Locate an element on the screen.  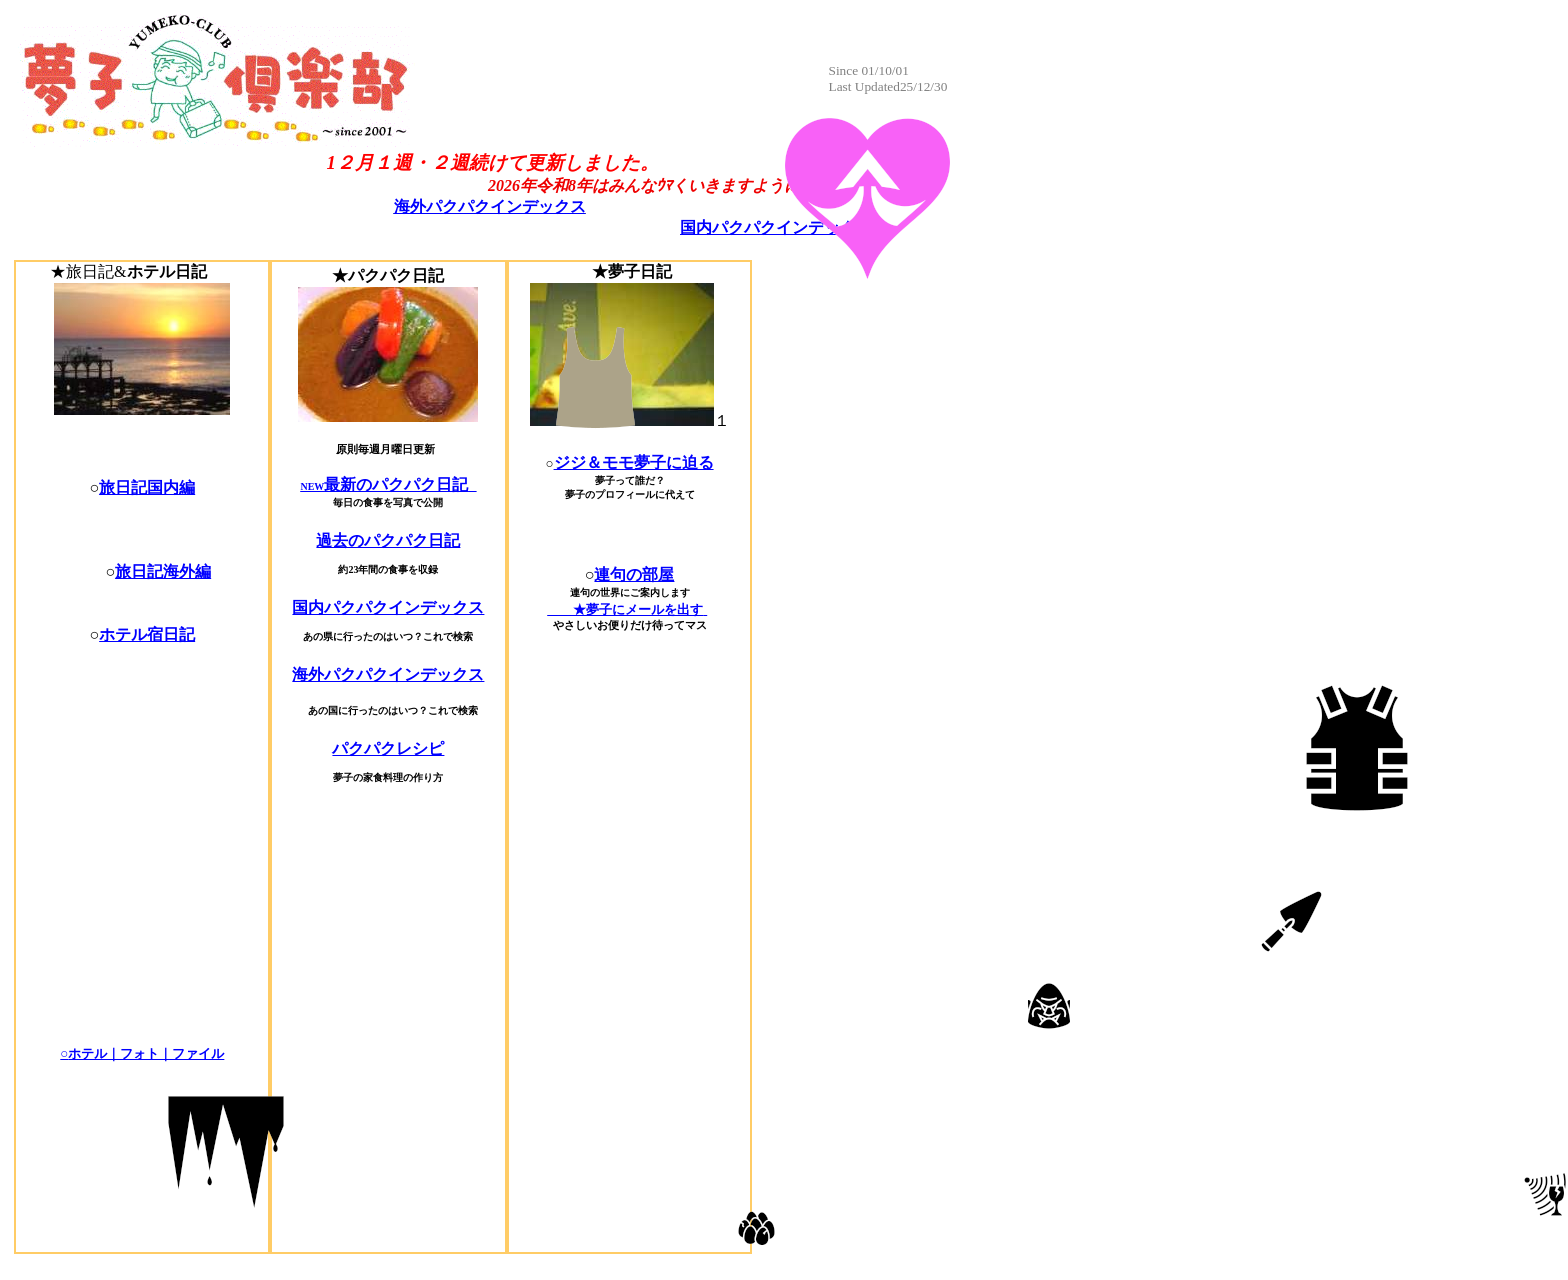
access ultrasound or sonography features is located at coordinates (1545, 1194).